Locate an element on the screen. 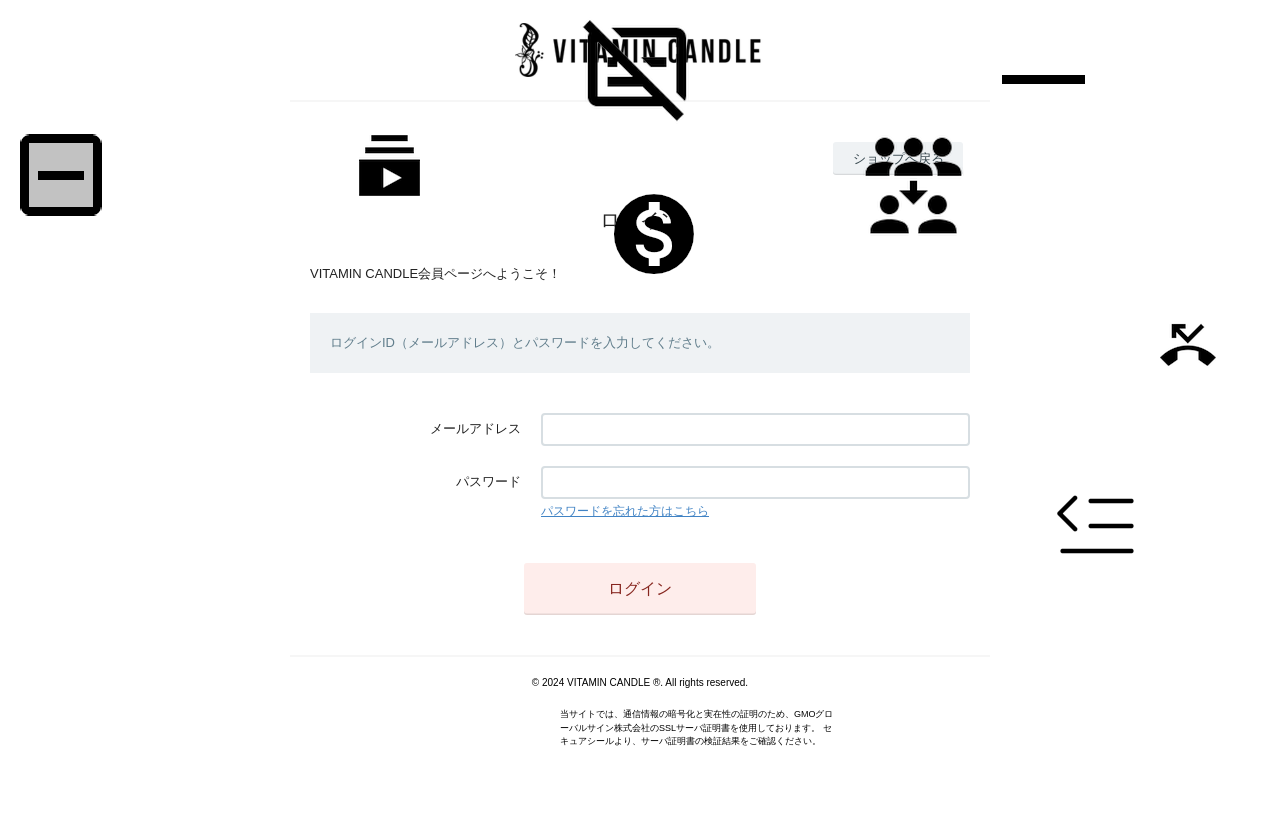 This screenshot has width=1280, height=826. maximize window to full screen is located at coordinates (1043, 116).